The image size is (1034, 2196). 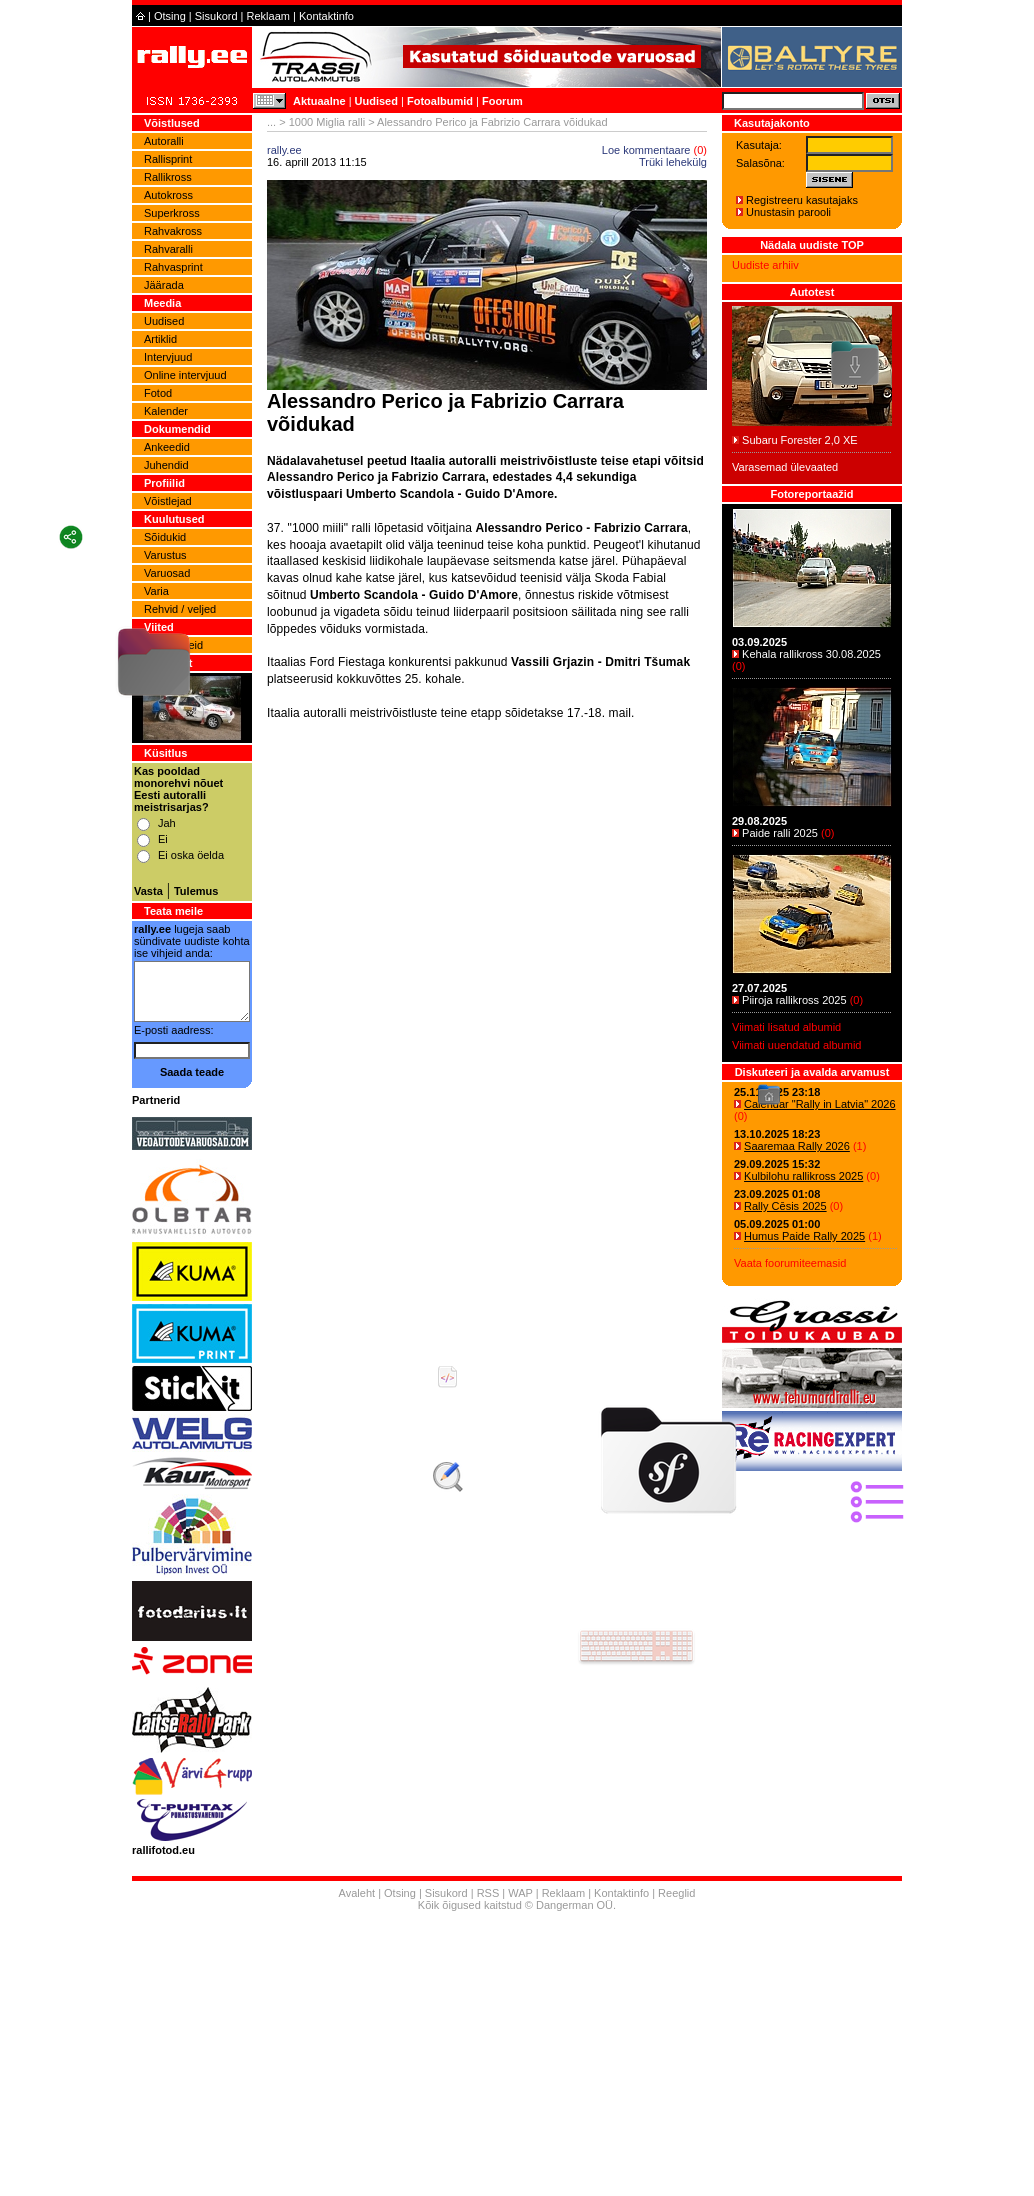 I want to click on access your home folder, so click(x=769, y=1094).